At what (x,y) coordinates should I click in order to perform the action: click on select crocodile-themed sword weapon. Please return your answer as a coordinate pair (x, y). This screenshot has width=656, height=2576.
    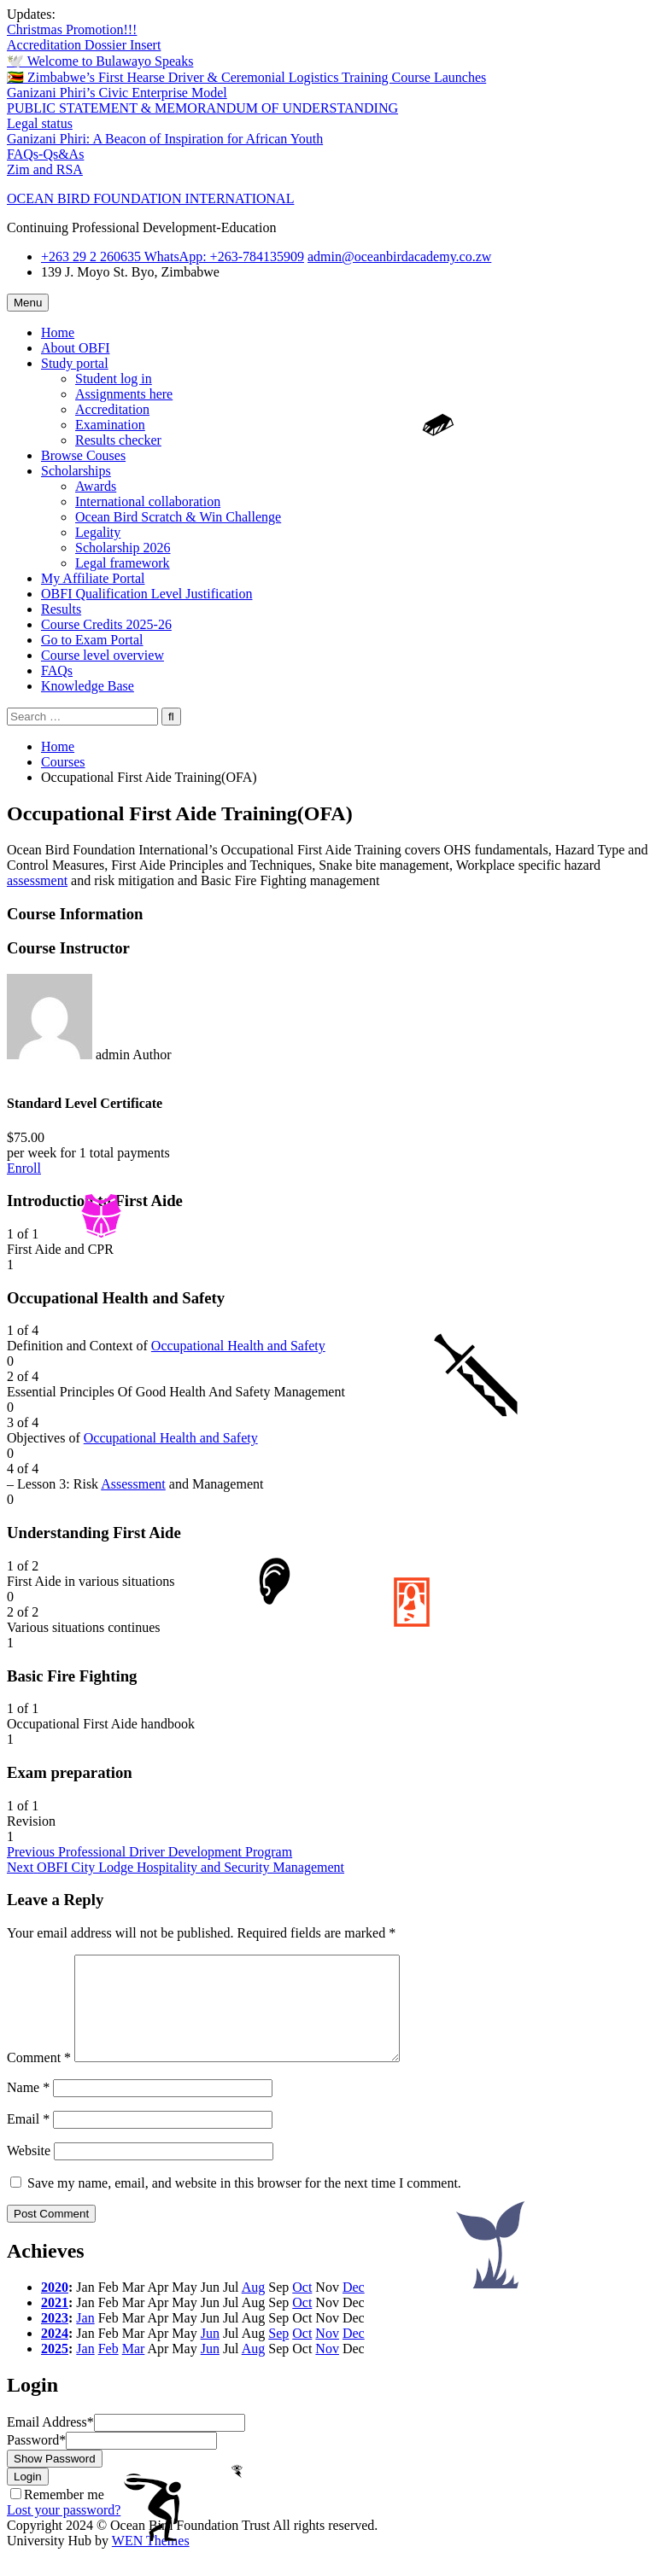
    Looking at the image, I should click on (475, 1374).